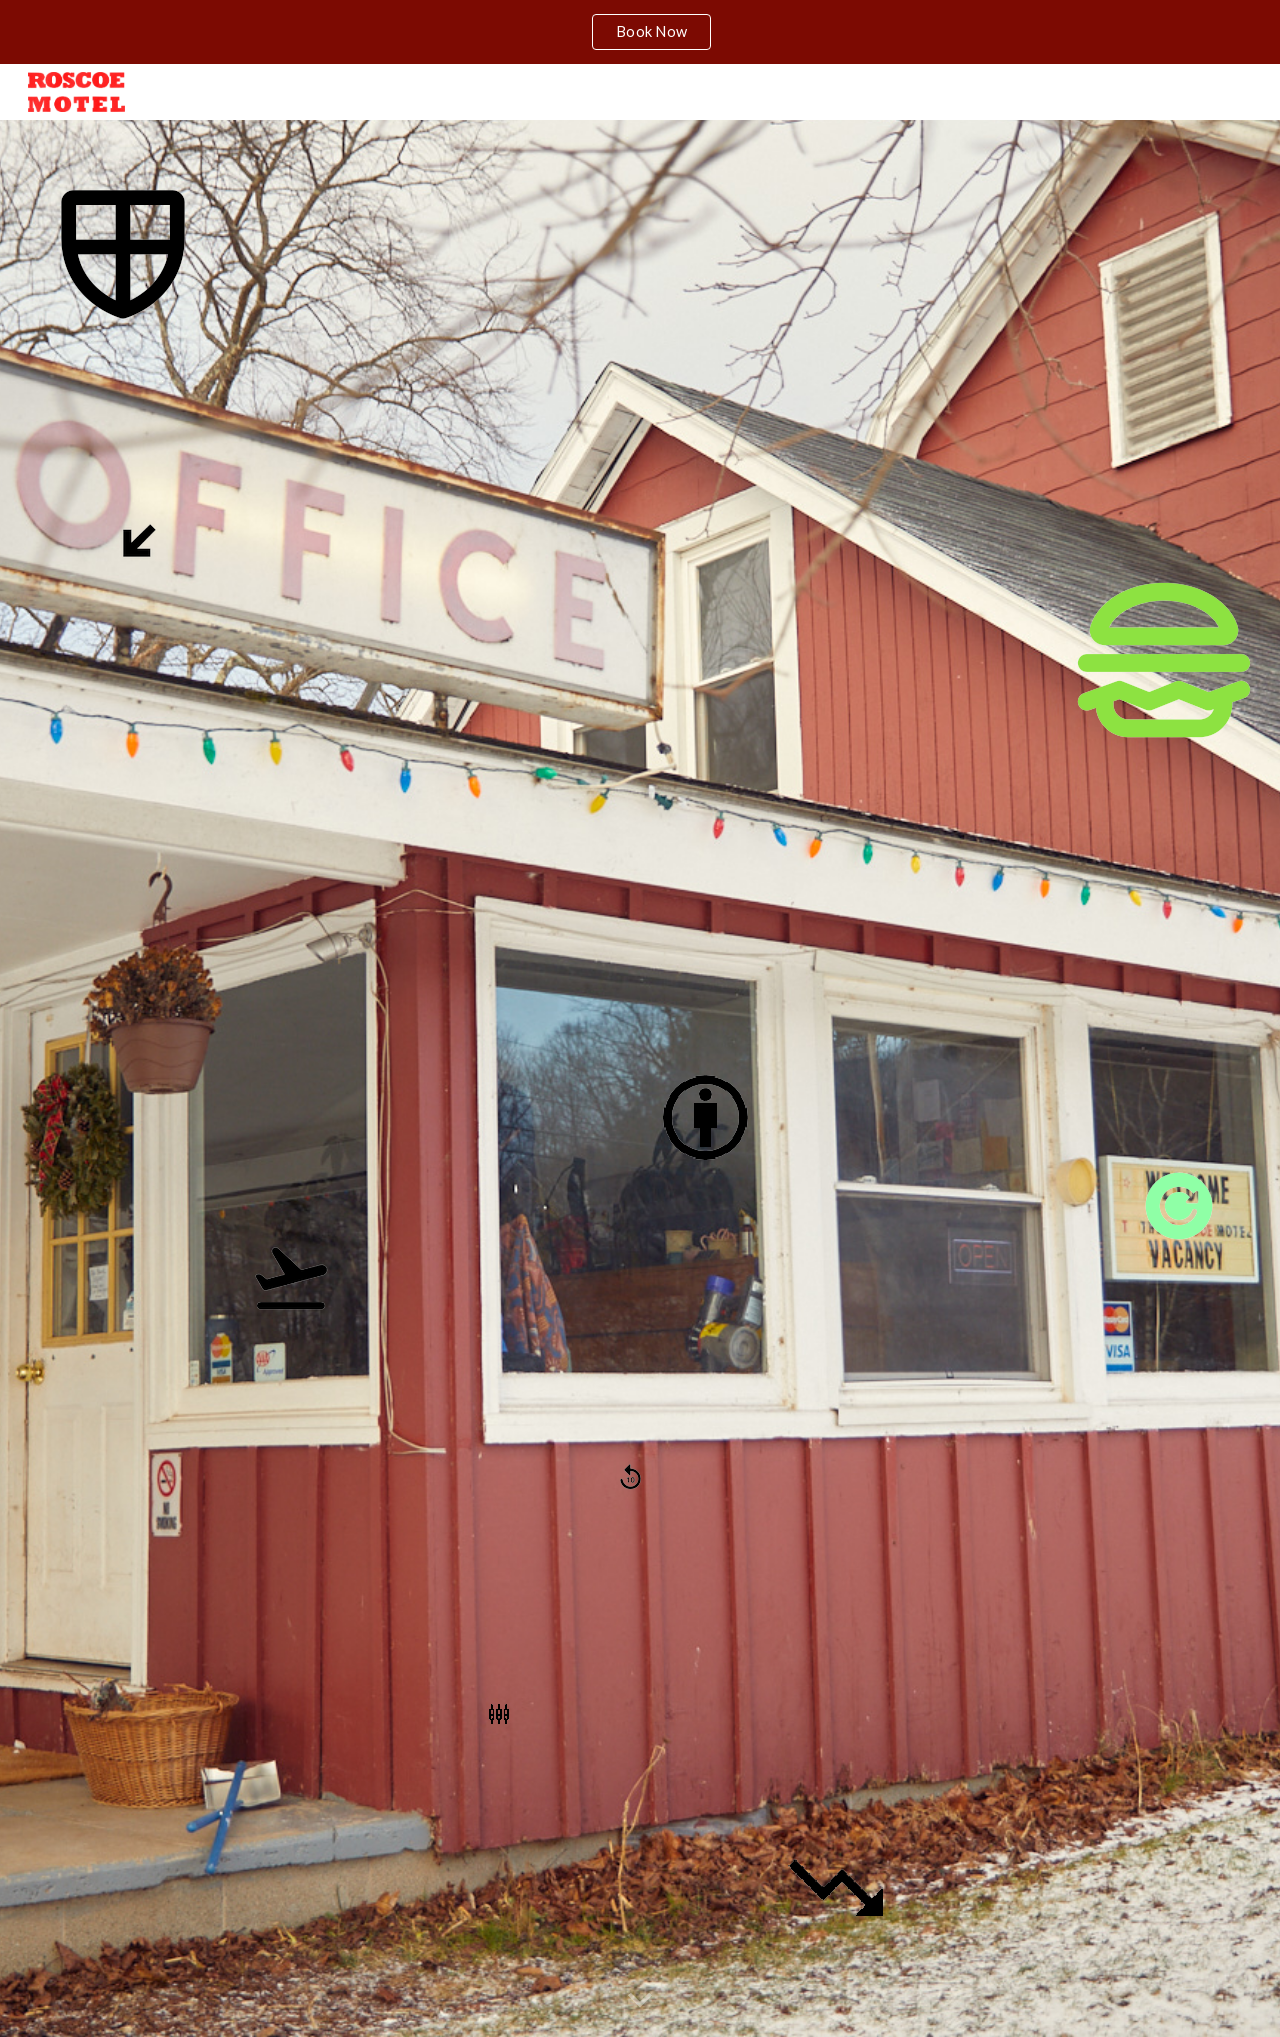 The width and height of the screenshot is (1280, 2037). What do you see at coordinates (1179, 1206) in the screenshot?
I see `refresh or reload content` at bounding box center [1179, 1206].